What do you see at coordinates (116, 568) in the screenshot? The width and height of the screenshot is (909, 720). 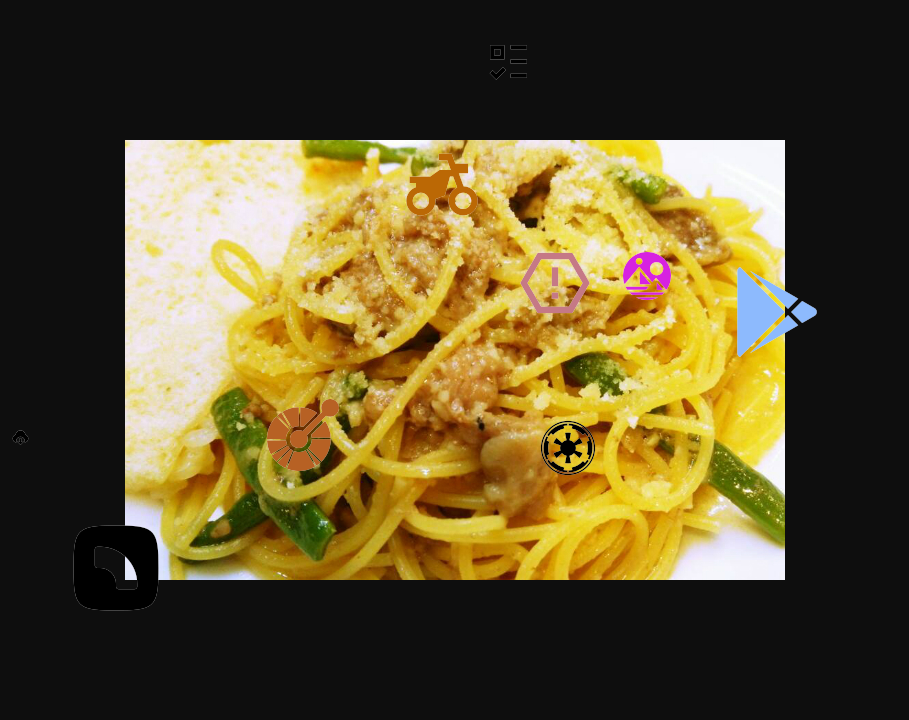 I see `open Spectrum community app` at bounding box center [116, 568].